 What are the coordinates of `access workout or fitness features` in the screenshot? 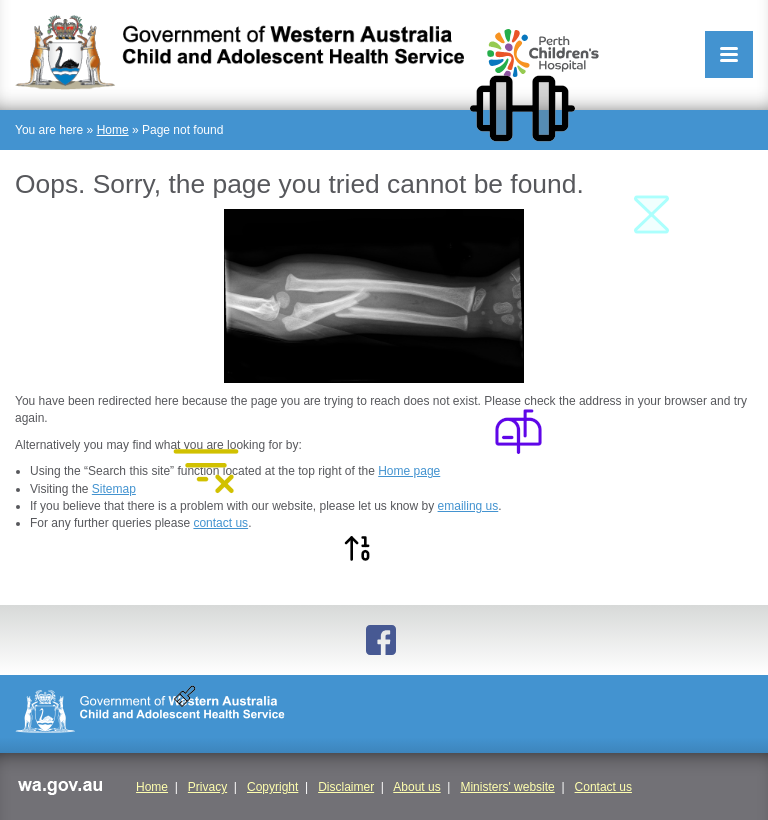 It's located at (522, 108).